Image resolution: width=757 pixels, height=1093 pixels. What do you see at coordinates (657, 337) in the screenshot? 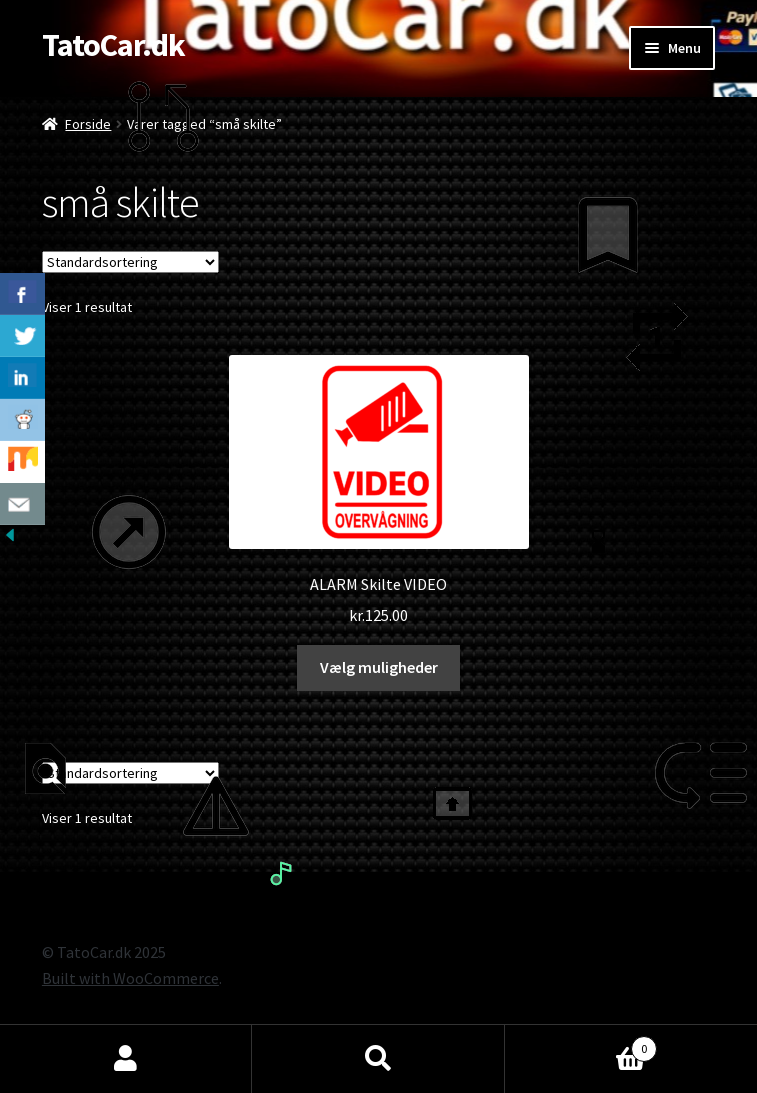
I see `repeat current track once` at bounding box center [657, 337].